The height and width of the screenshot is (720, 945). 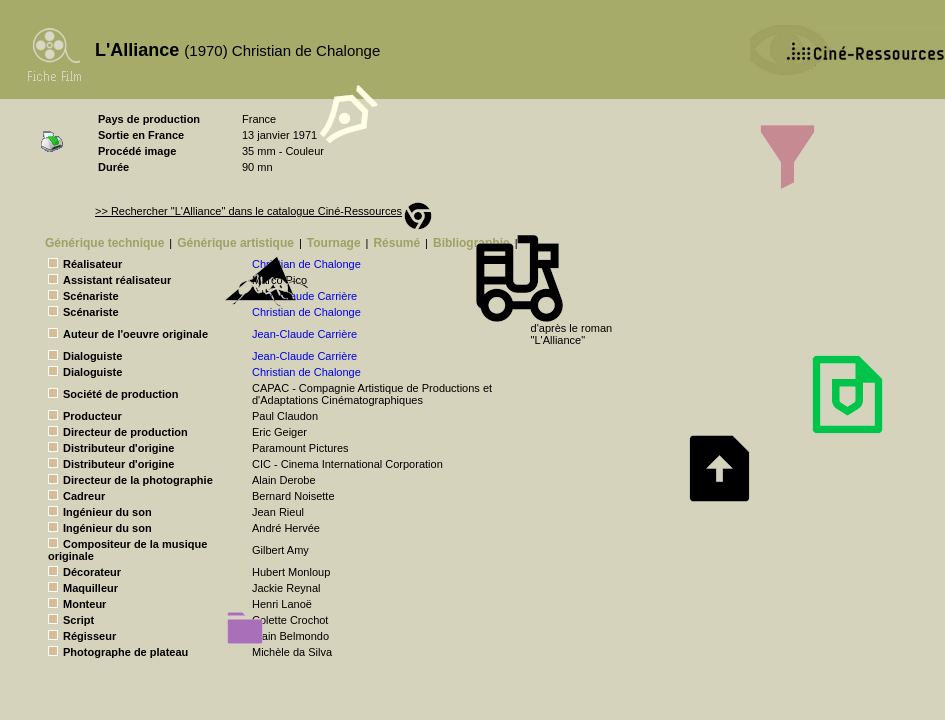 I want to click on filter or sort content, so click(x=787, y=155).